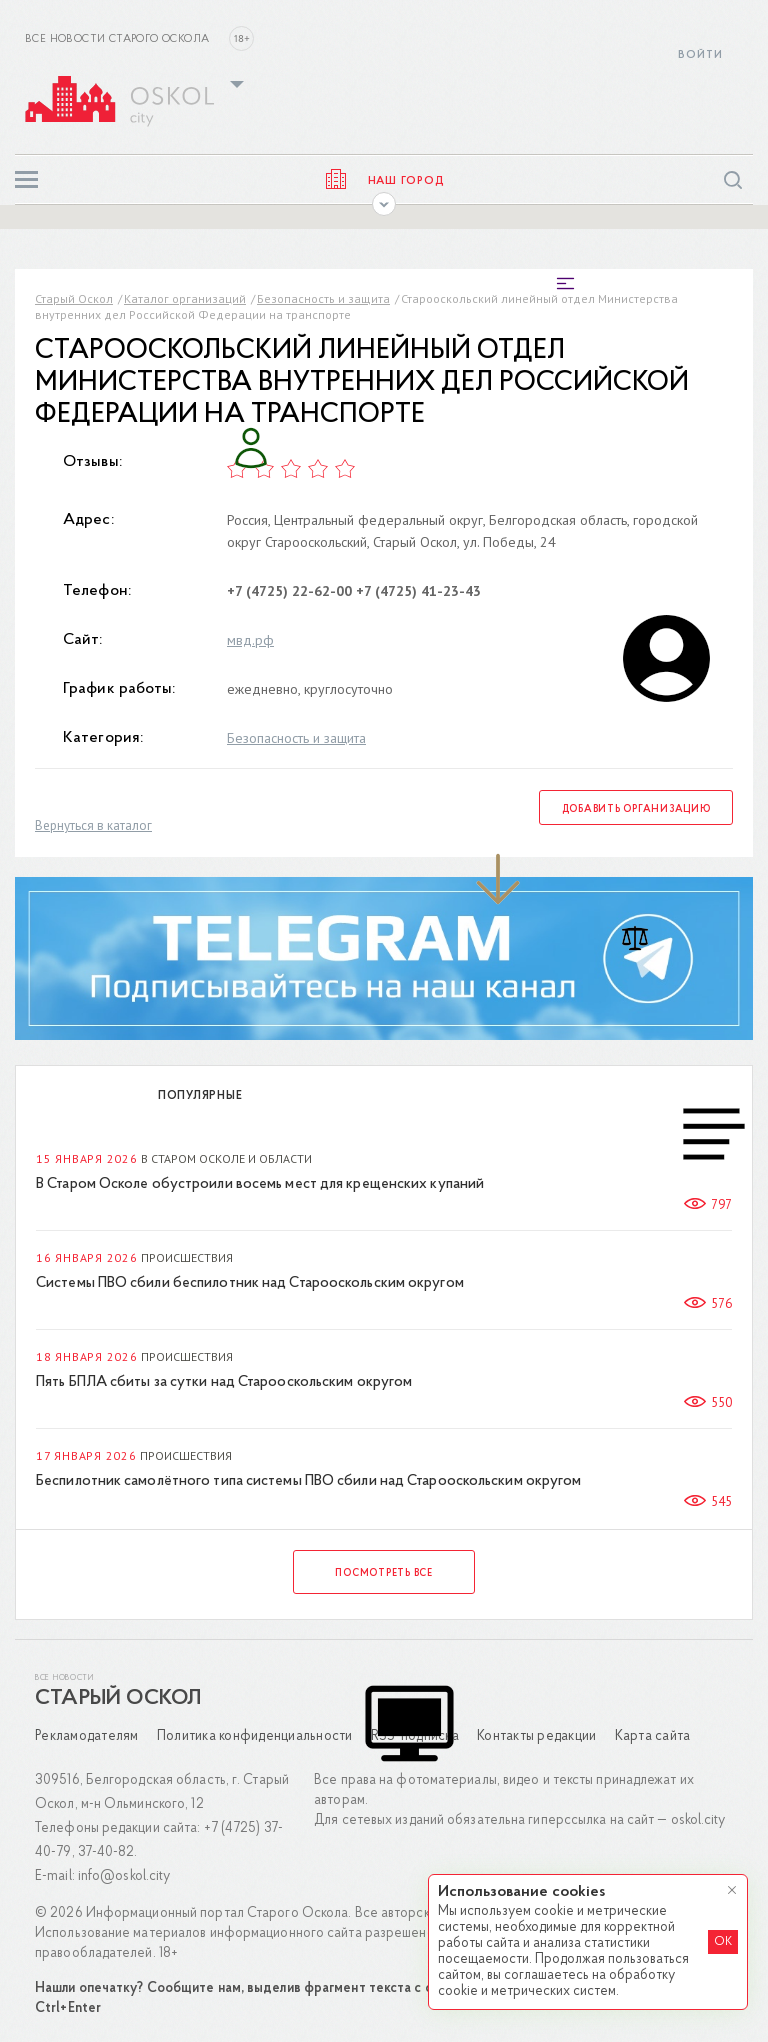 The height and width of the screenshot is (2042, 768). I want to click on view your profile, so click(251, 448).